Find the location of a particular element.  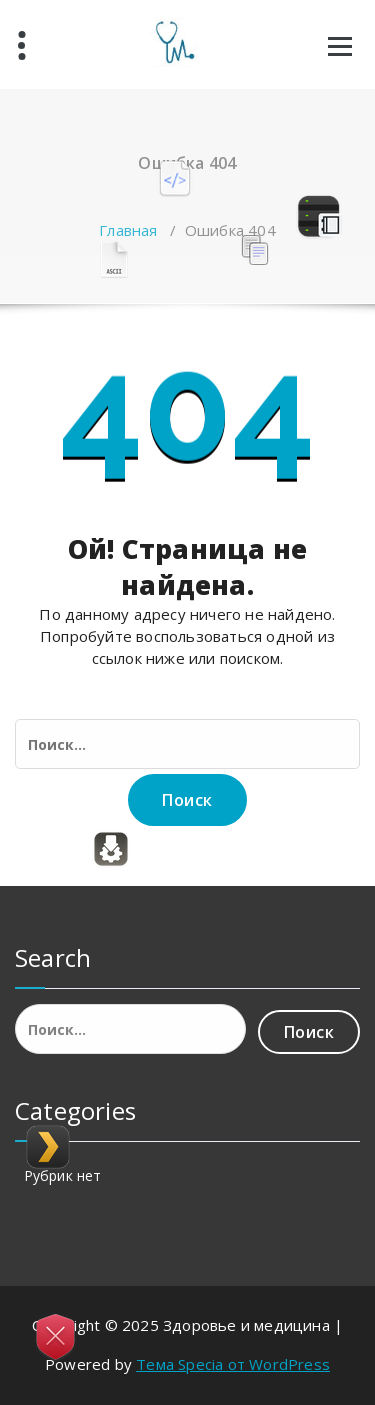

indicates low or weak security status is located at coordinates (55, 1338).